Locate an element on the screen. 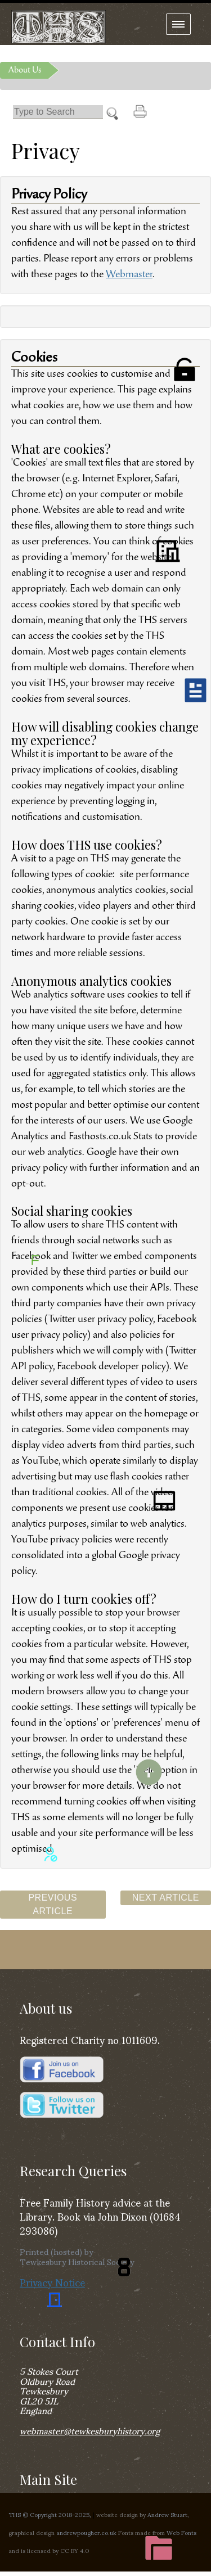 The width and height of the screenshot is (211, 2576). block or ban a user is located at coordinates (50, 1854).